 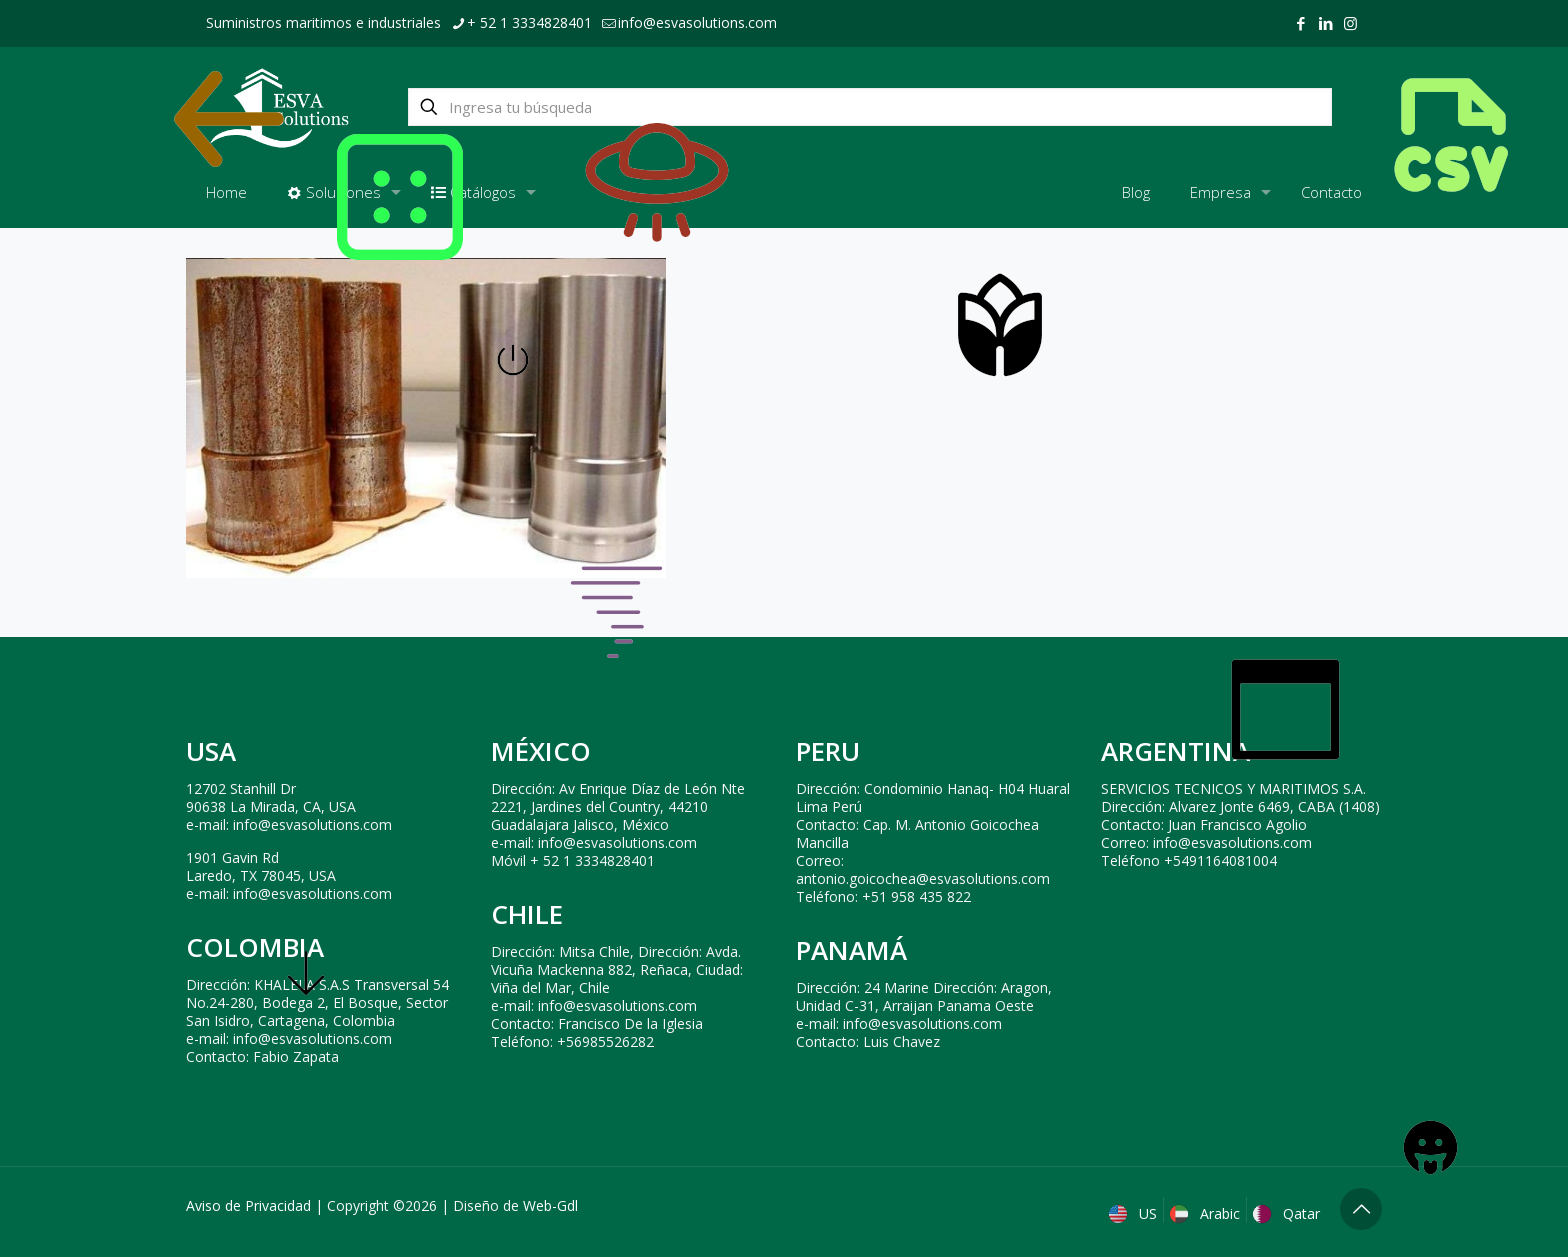 I want to click on open browser or web application, so click(x=1285, y=709).